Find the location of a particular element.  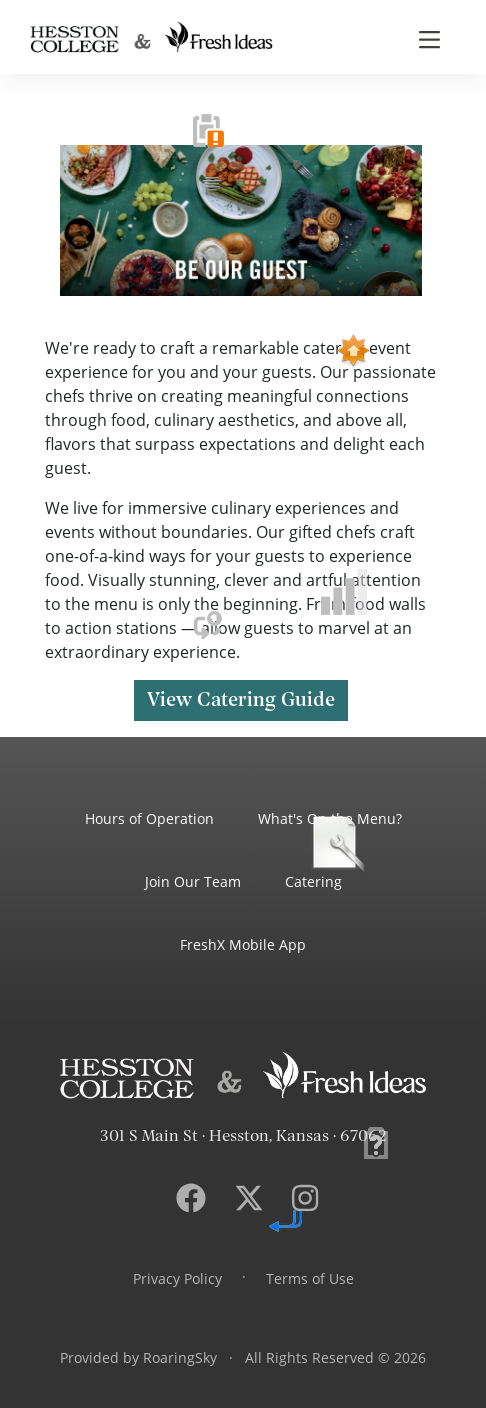

view or edit document properties is located at coordinates (339, 844).